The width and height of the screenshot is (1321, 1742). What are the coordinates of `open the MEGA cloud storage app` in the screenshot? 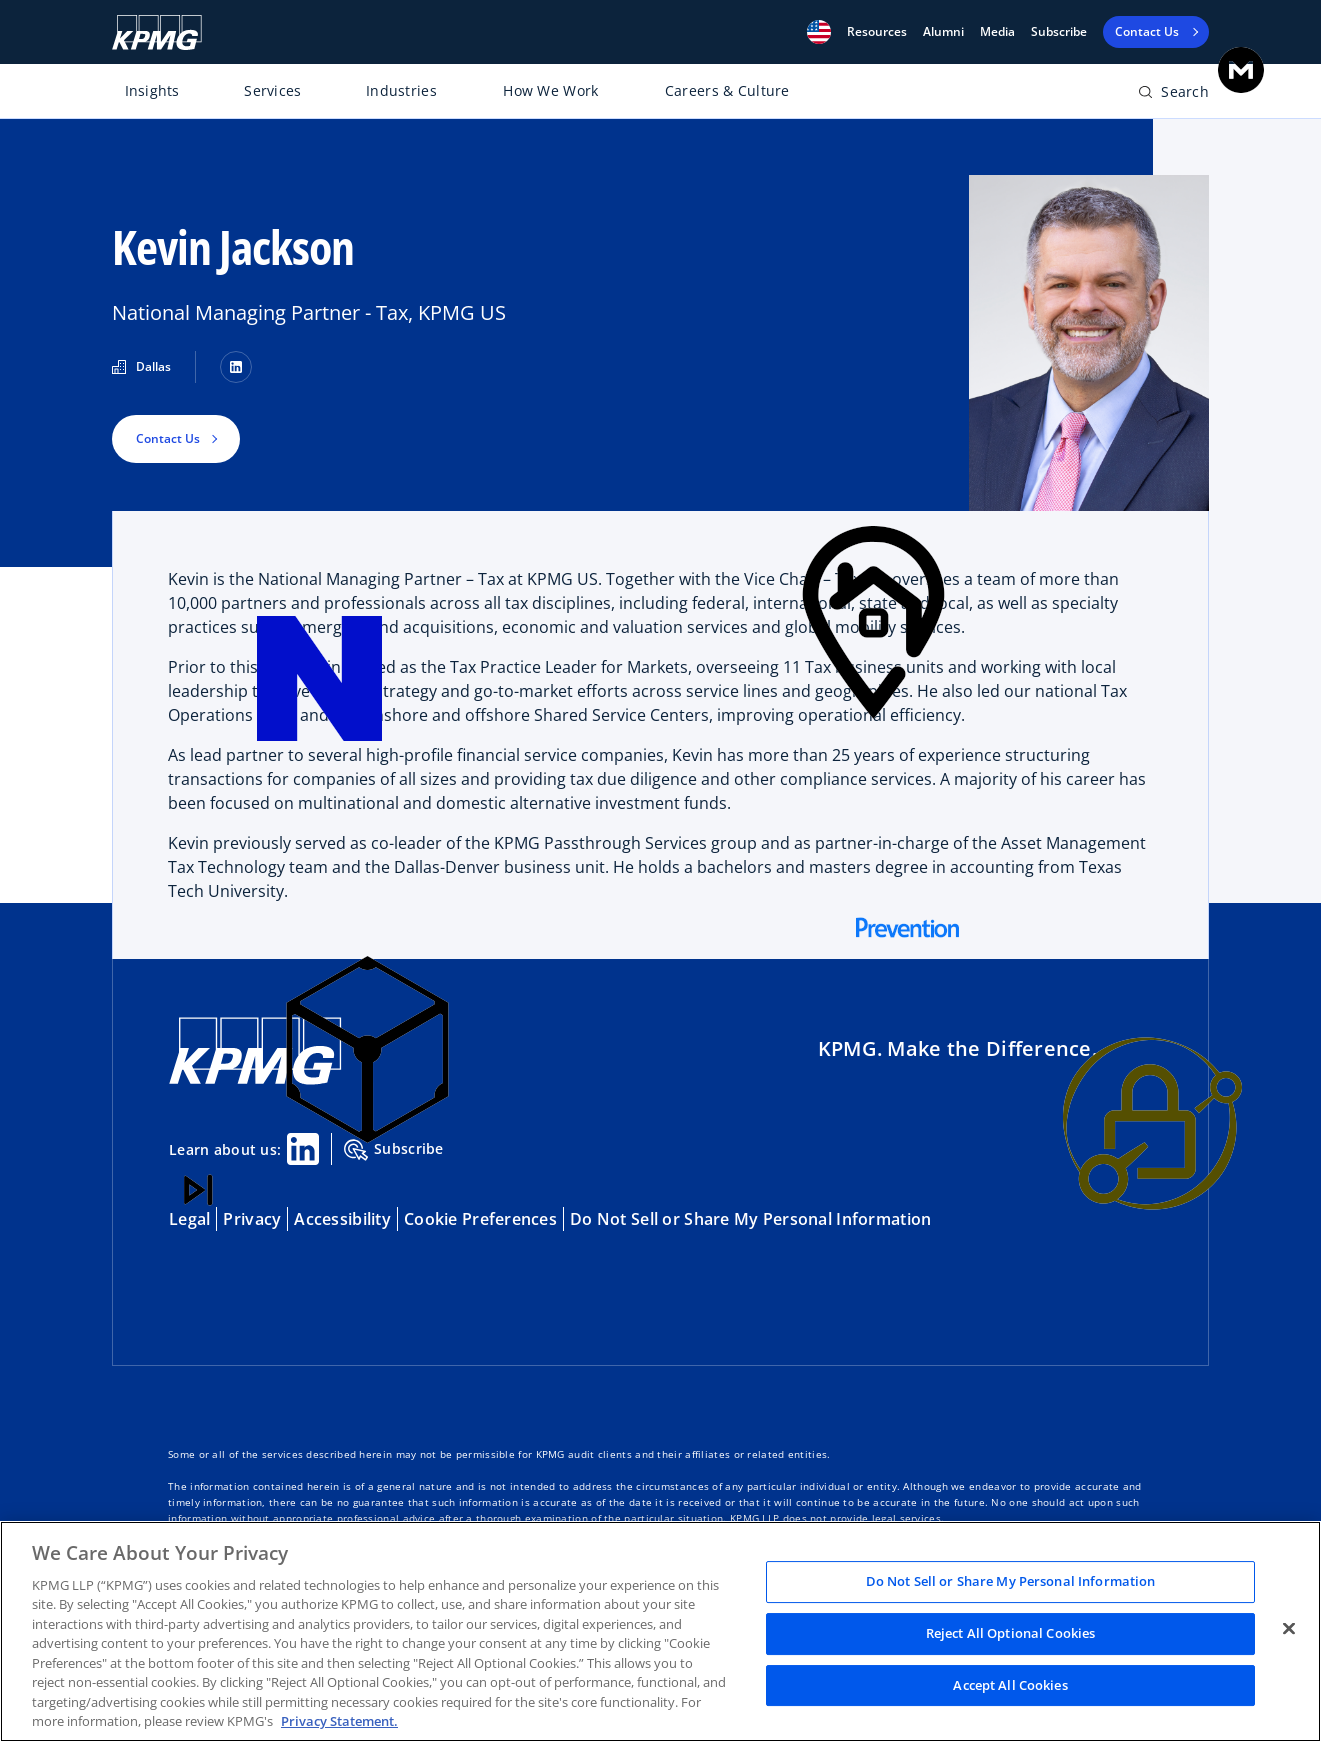 It's located at (1241, 70).